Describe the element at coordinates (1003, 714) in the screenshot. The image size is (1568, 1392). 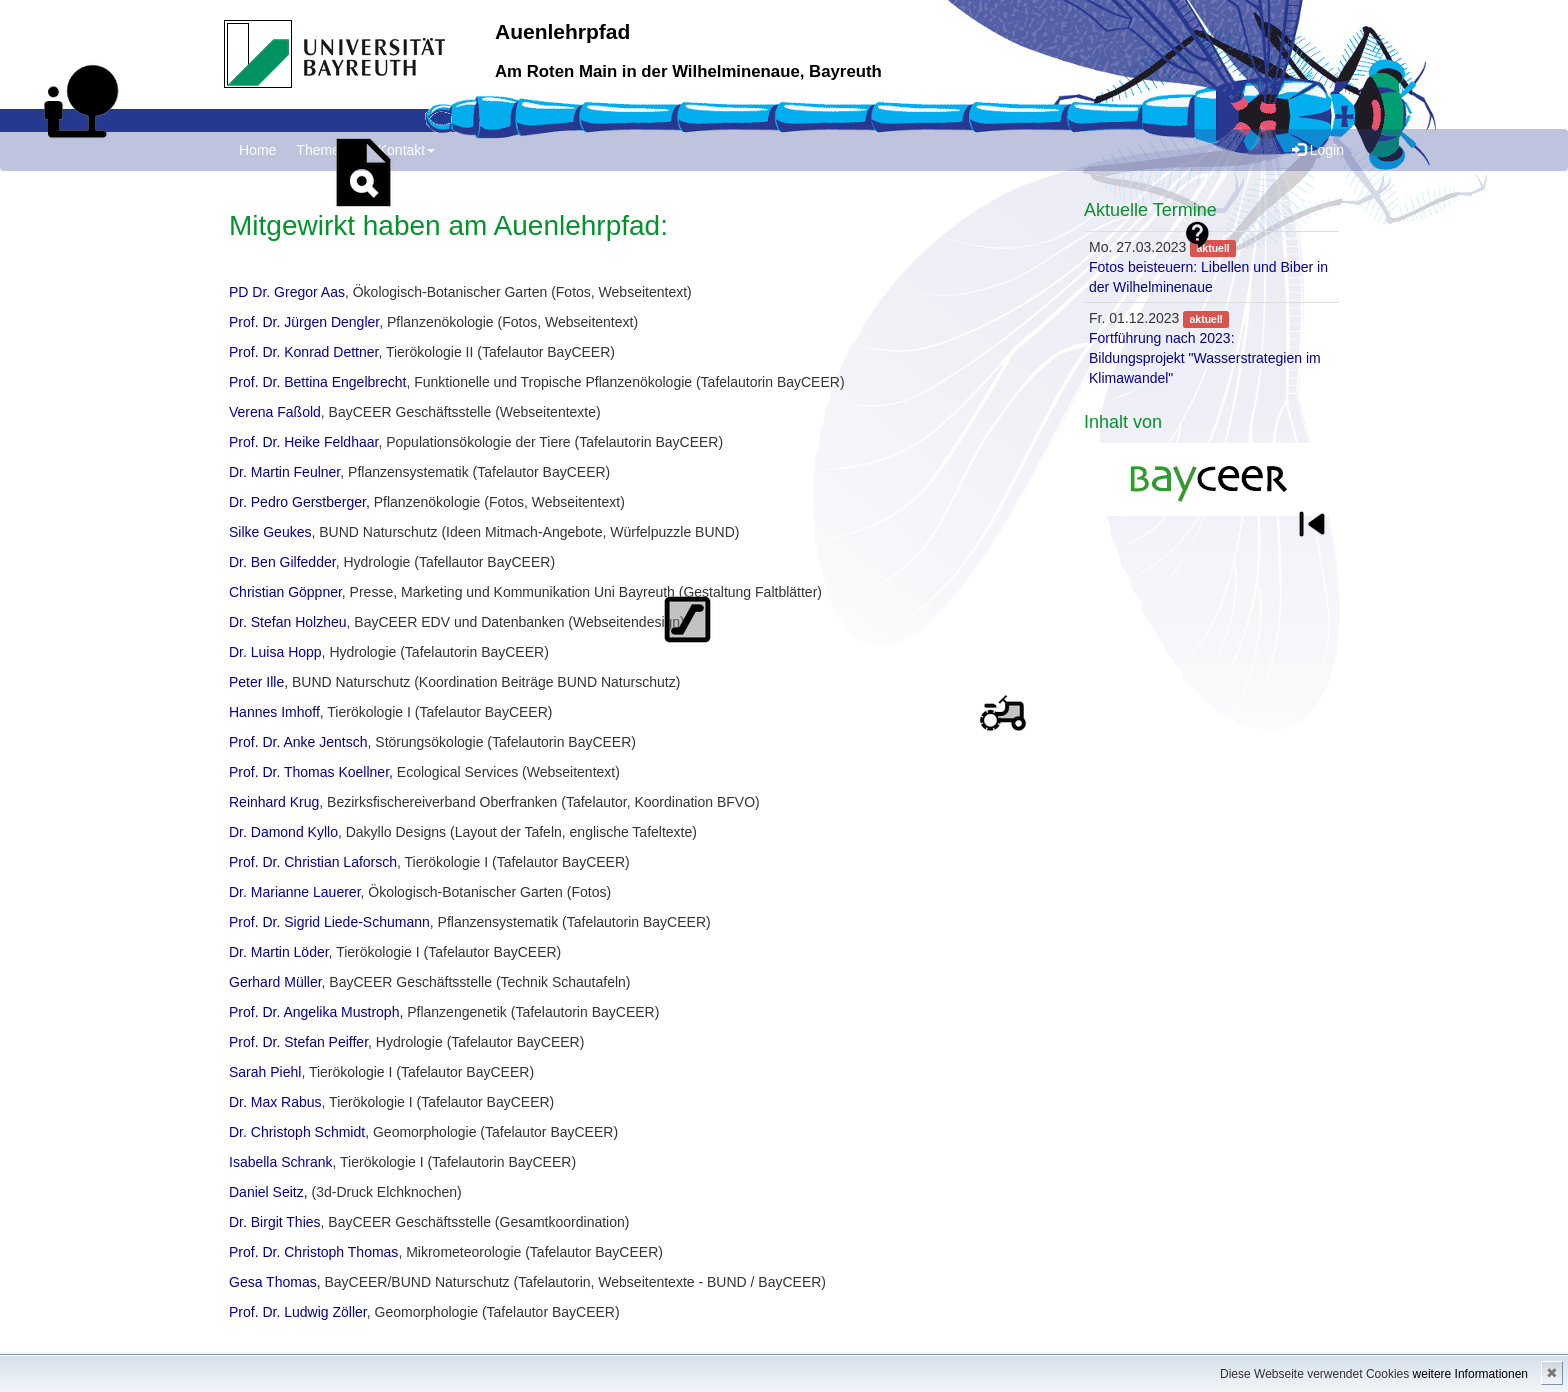
I see `access agricultural or farming features` at that location.